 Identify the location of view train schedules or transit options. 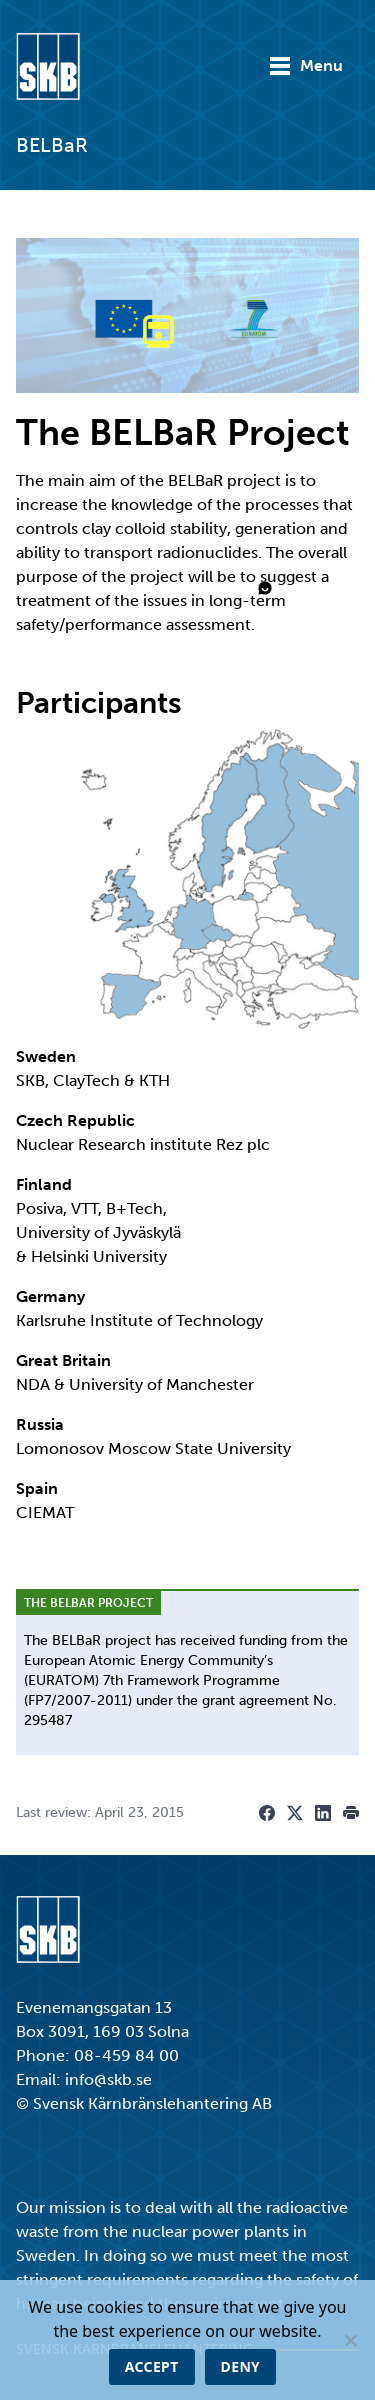
(158, 330).